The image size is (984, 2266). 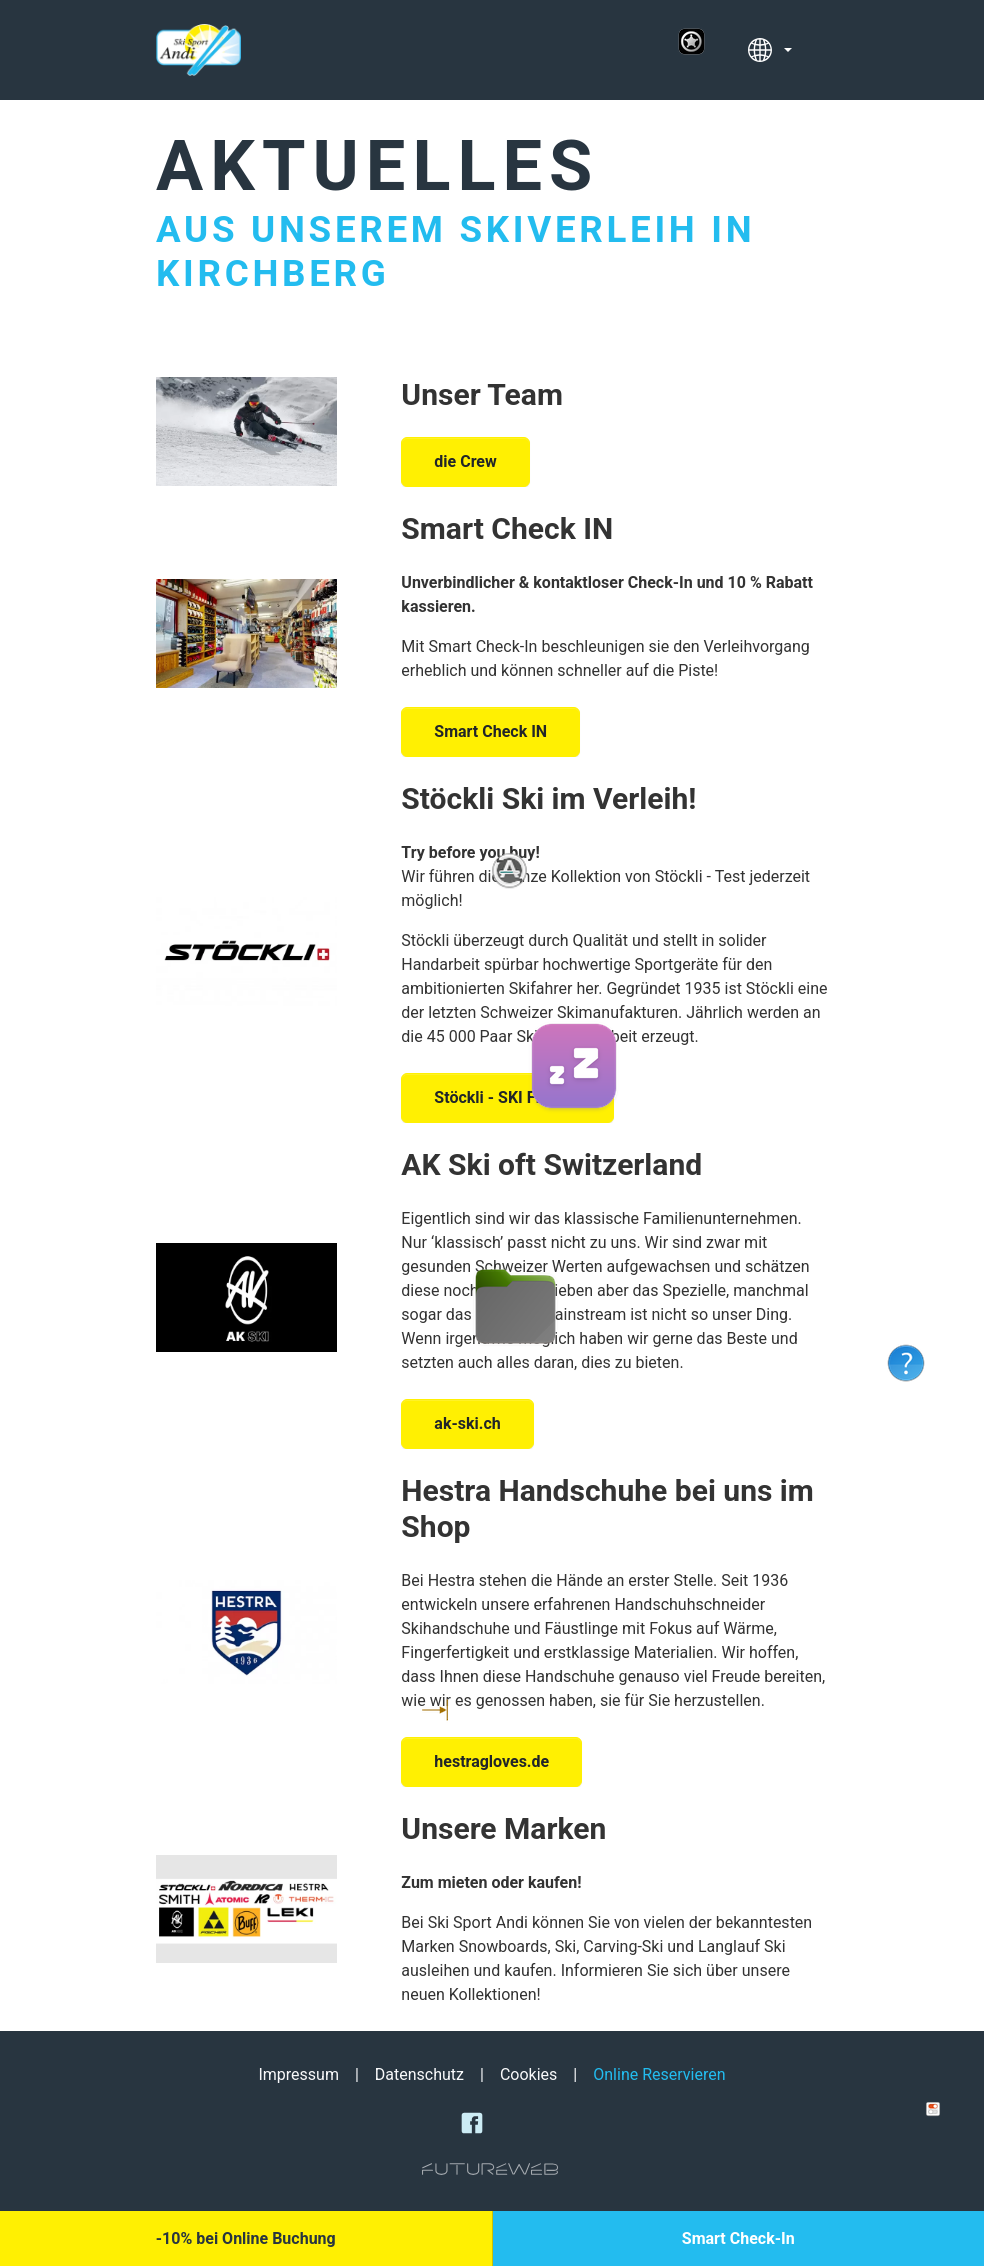 I want to click on access help documentation or support, so click(x=906, y=1363).